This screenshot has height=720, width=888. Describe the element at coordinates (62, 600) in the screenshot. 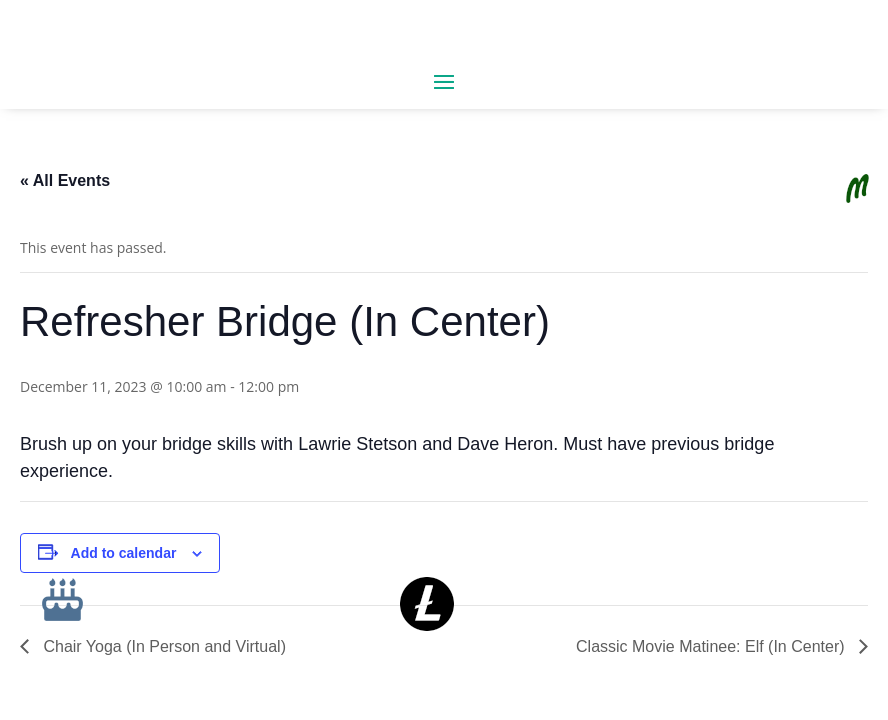

I see `view birthday or celebration events` at that location.